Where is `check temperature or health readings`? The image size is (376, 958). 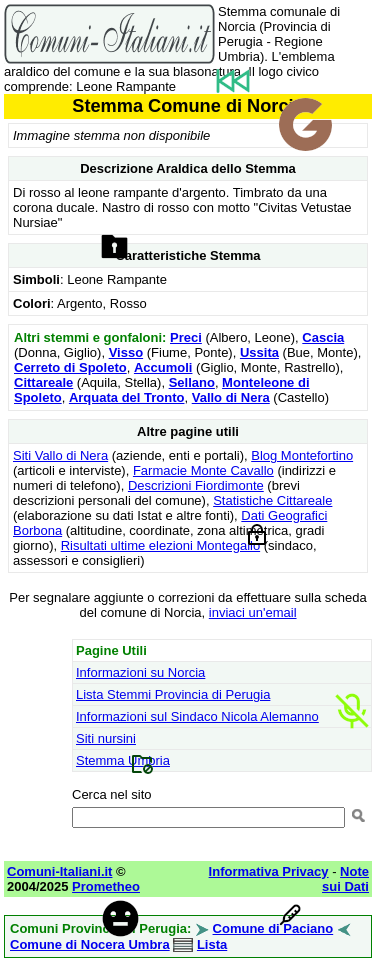 check temperature or health readings is located at coordinates (290, 915).